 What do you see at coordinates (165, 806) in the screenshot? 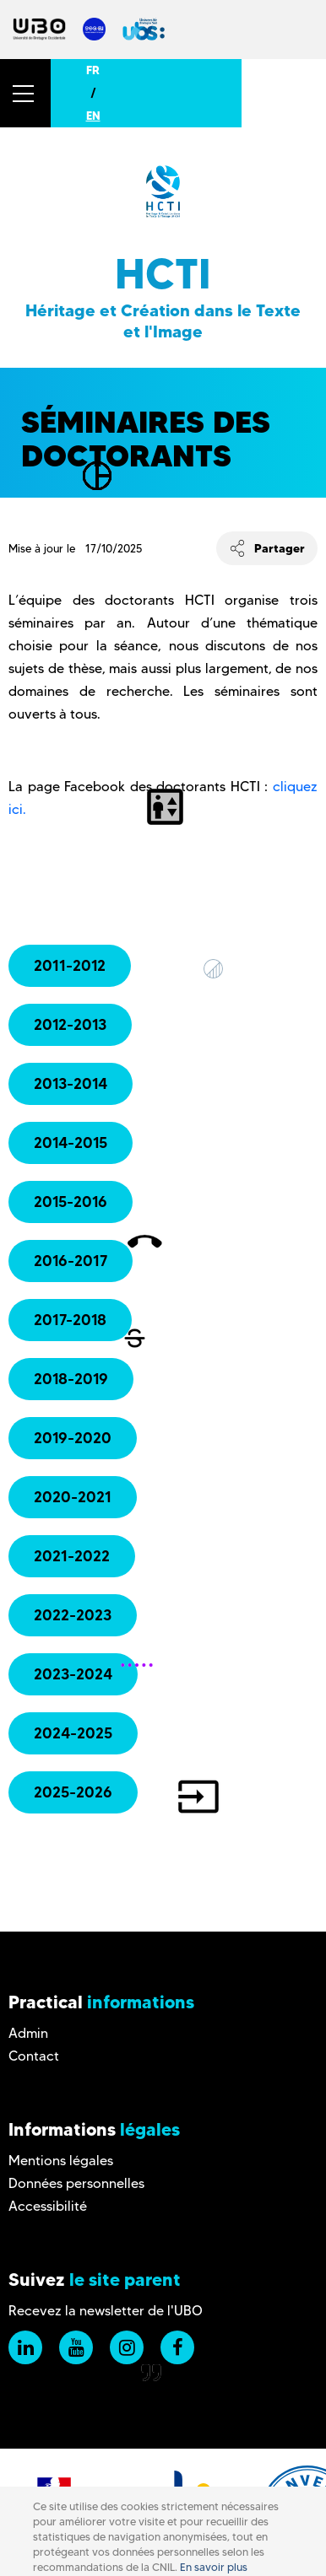
I see `indicates elevator access nearby` at bounding box center [165, 806].